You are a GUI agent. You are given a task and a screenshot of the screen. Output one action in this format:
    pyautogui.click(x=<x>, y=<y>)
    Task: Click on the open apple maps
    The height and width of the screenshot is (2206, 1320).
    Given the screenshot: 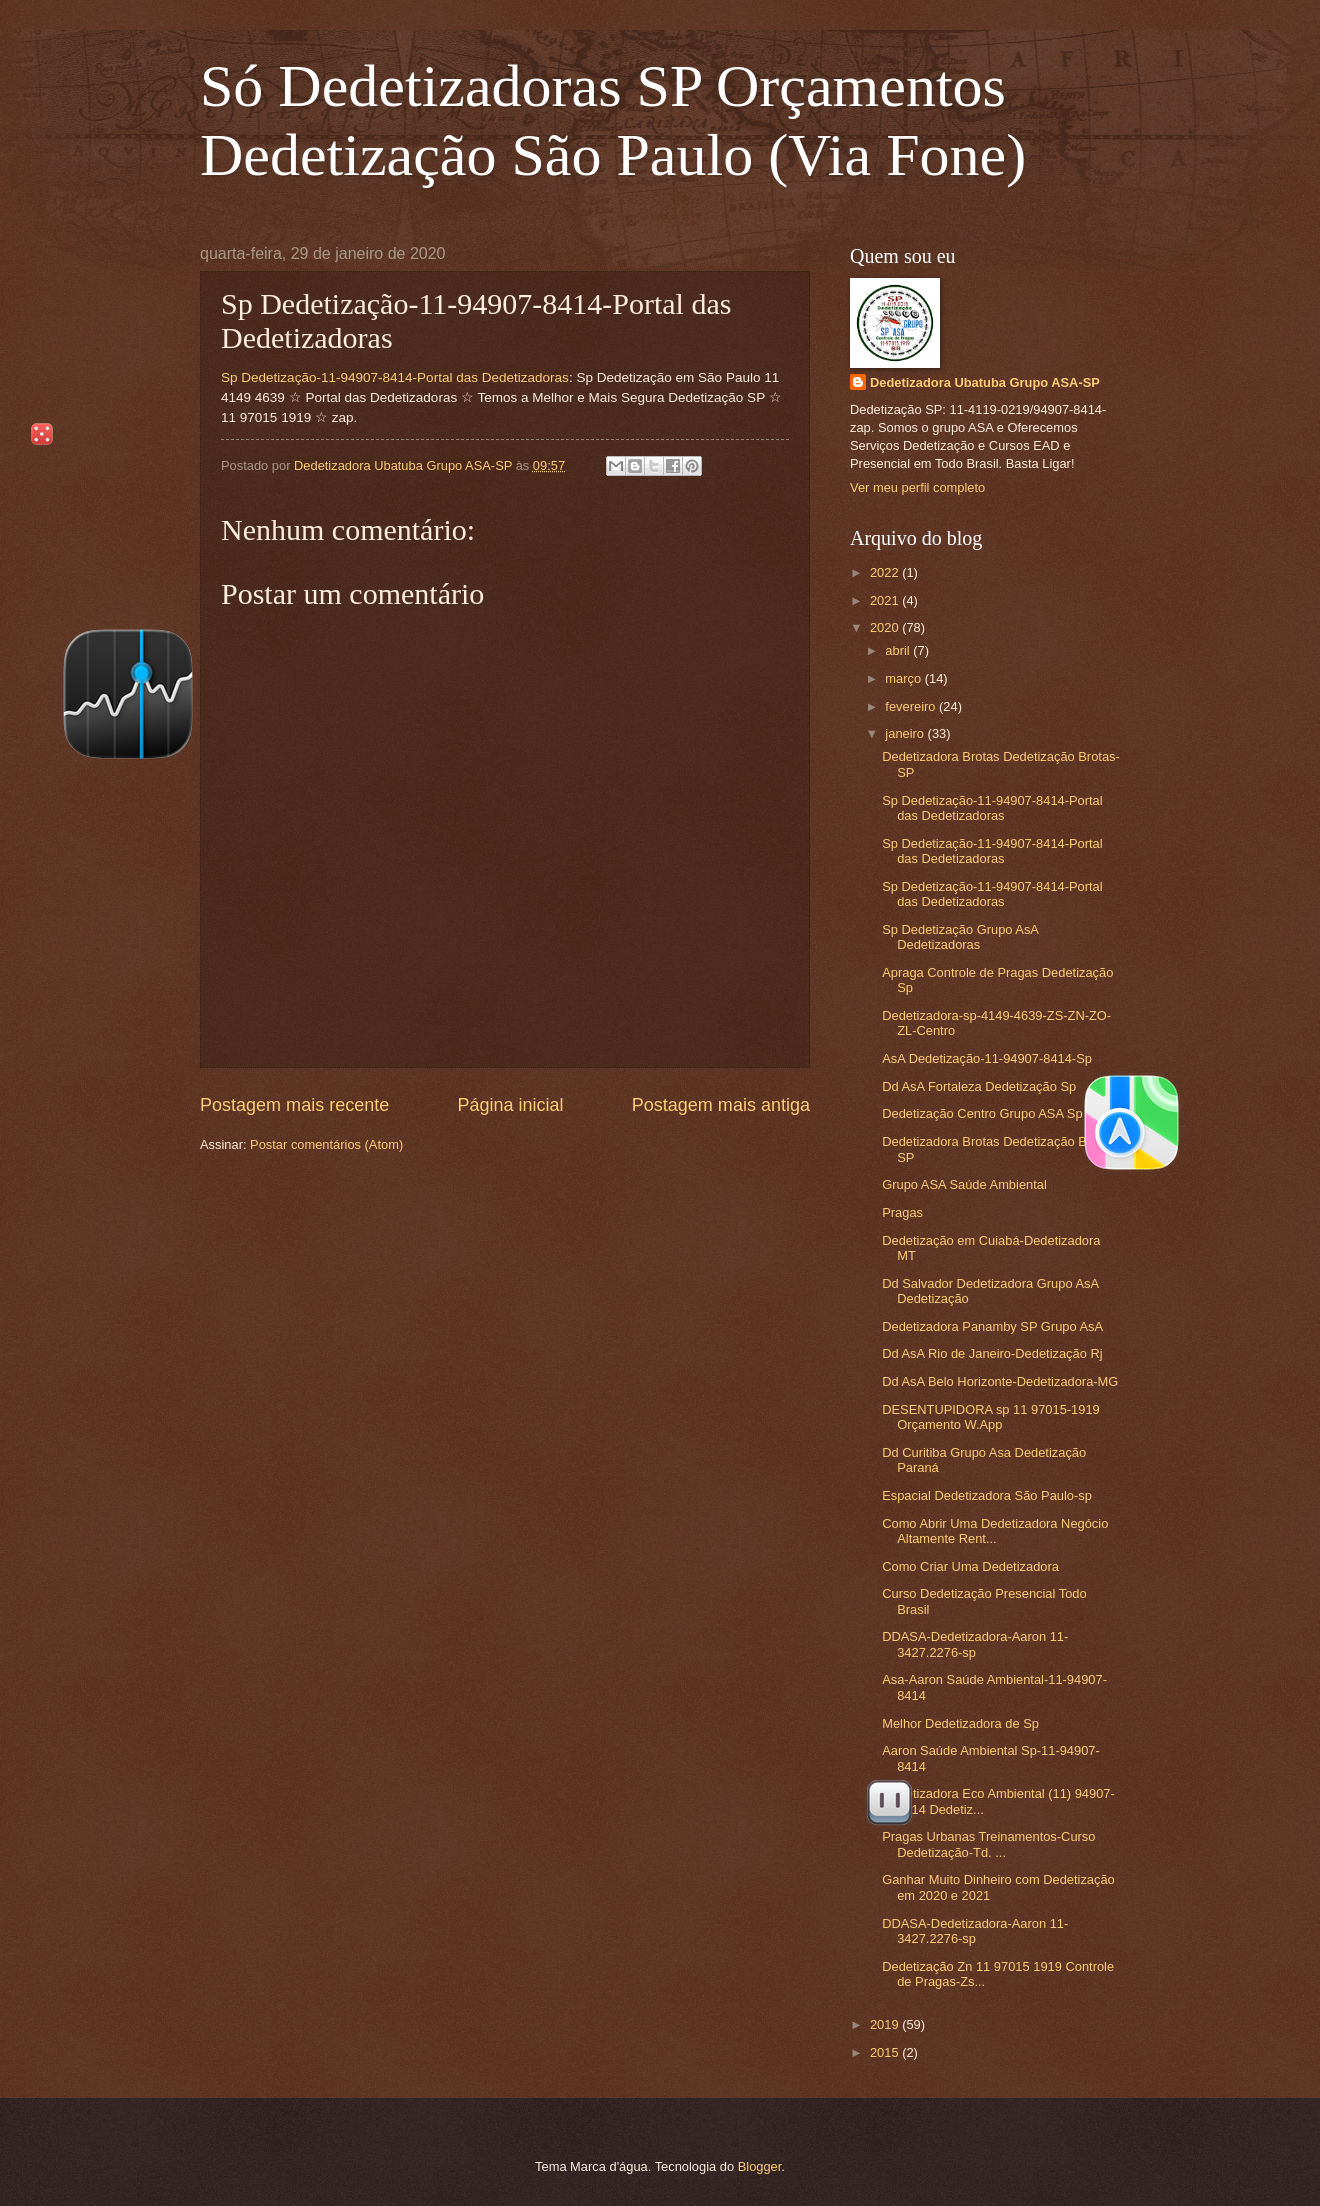 What is the action you would take?
    pyautogui.click(x=1131, y=1122)
    